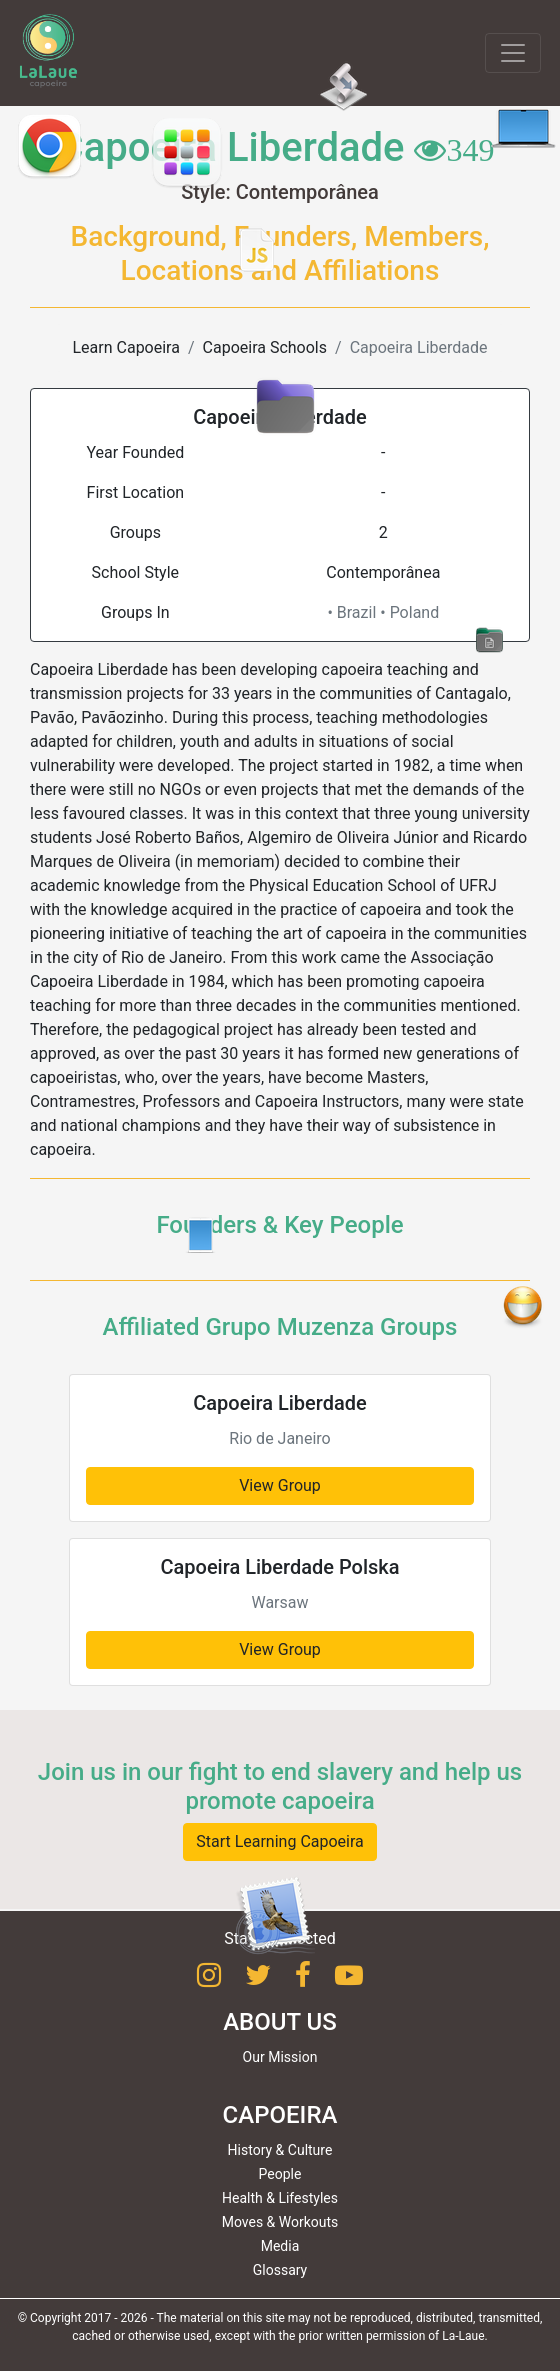 Image resolution: width=560 pixels, height=2371 pixels. I want to click on react with laughter to a message, so click(523, 1307).